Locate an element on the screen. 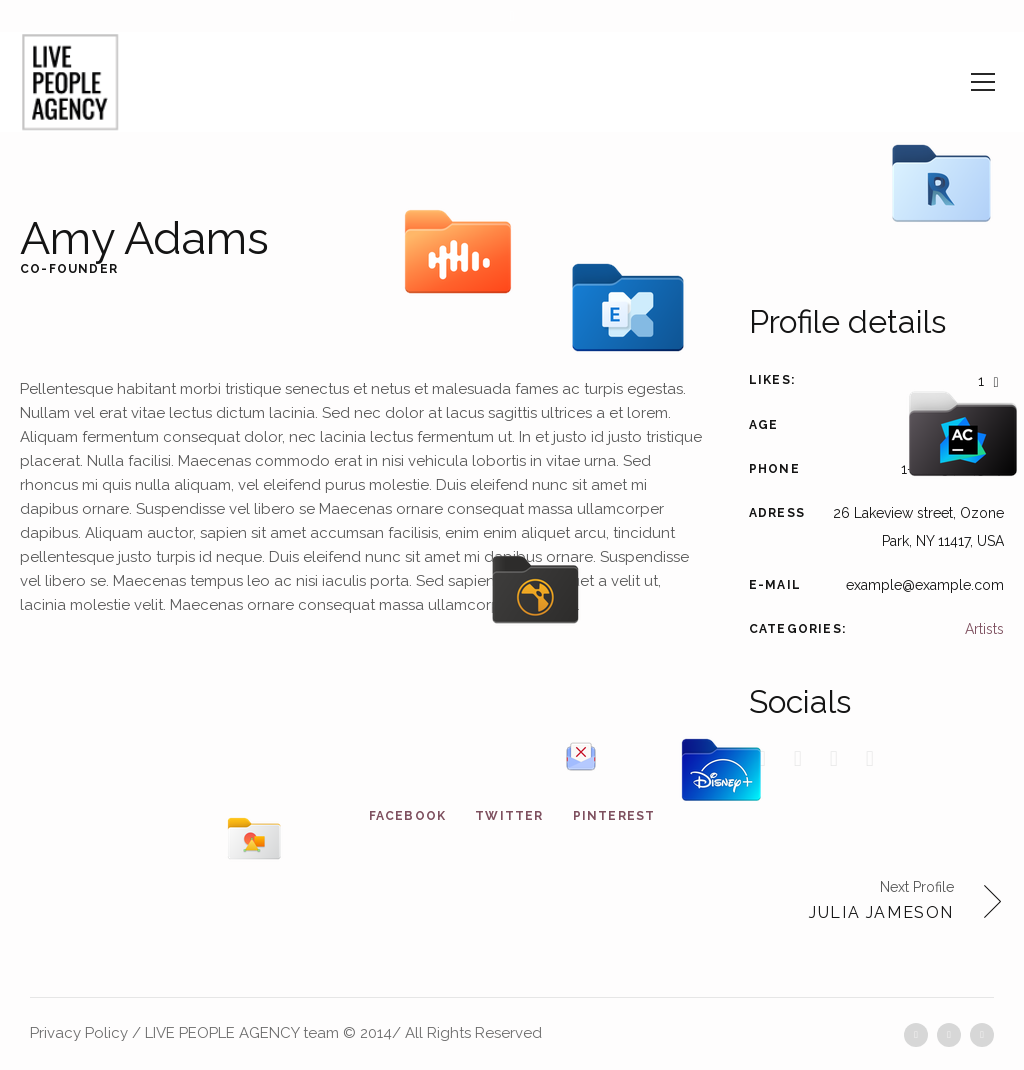 This screenshot has height=1070, width=1024. open folder containing LibreOffice Draw files is located at coordinates (254, 840).